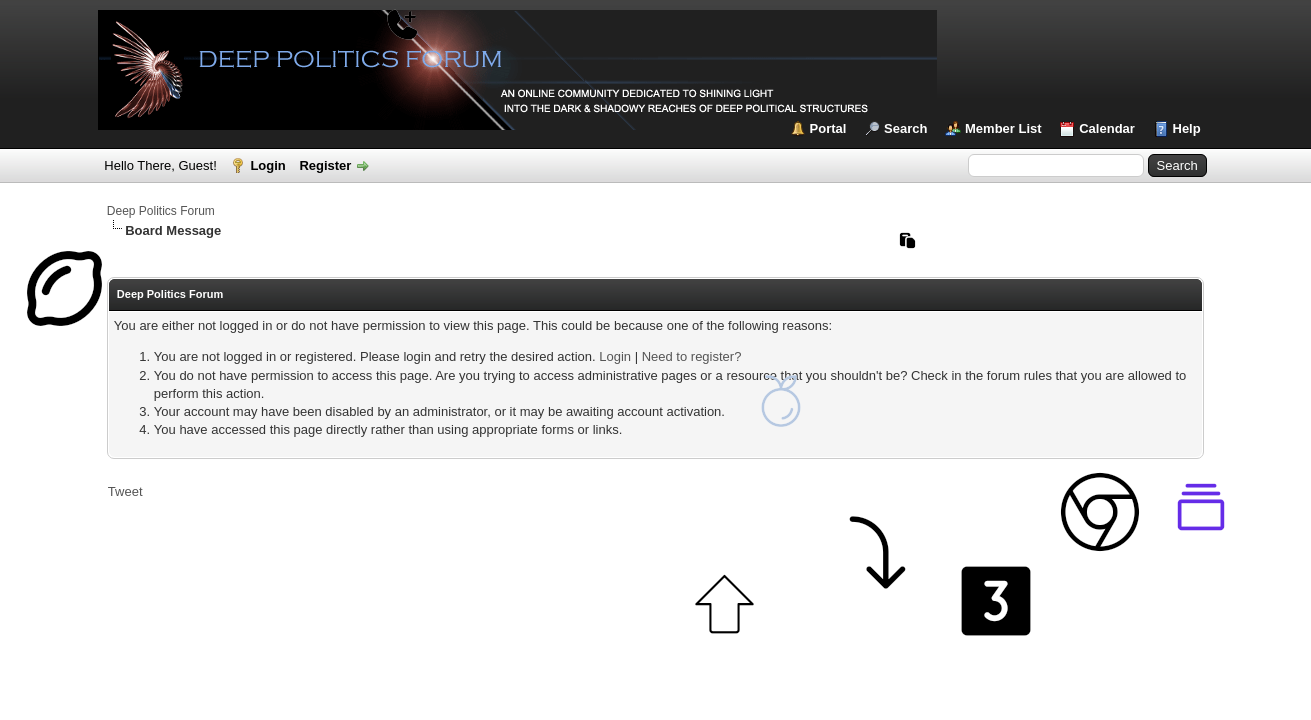 This screenshot has height=720, width=1311. I want to click on paste copied content from clipboard, so click(907, 240).